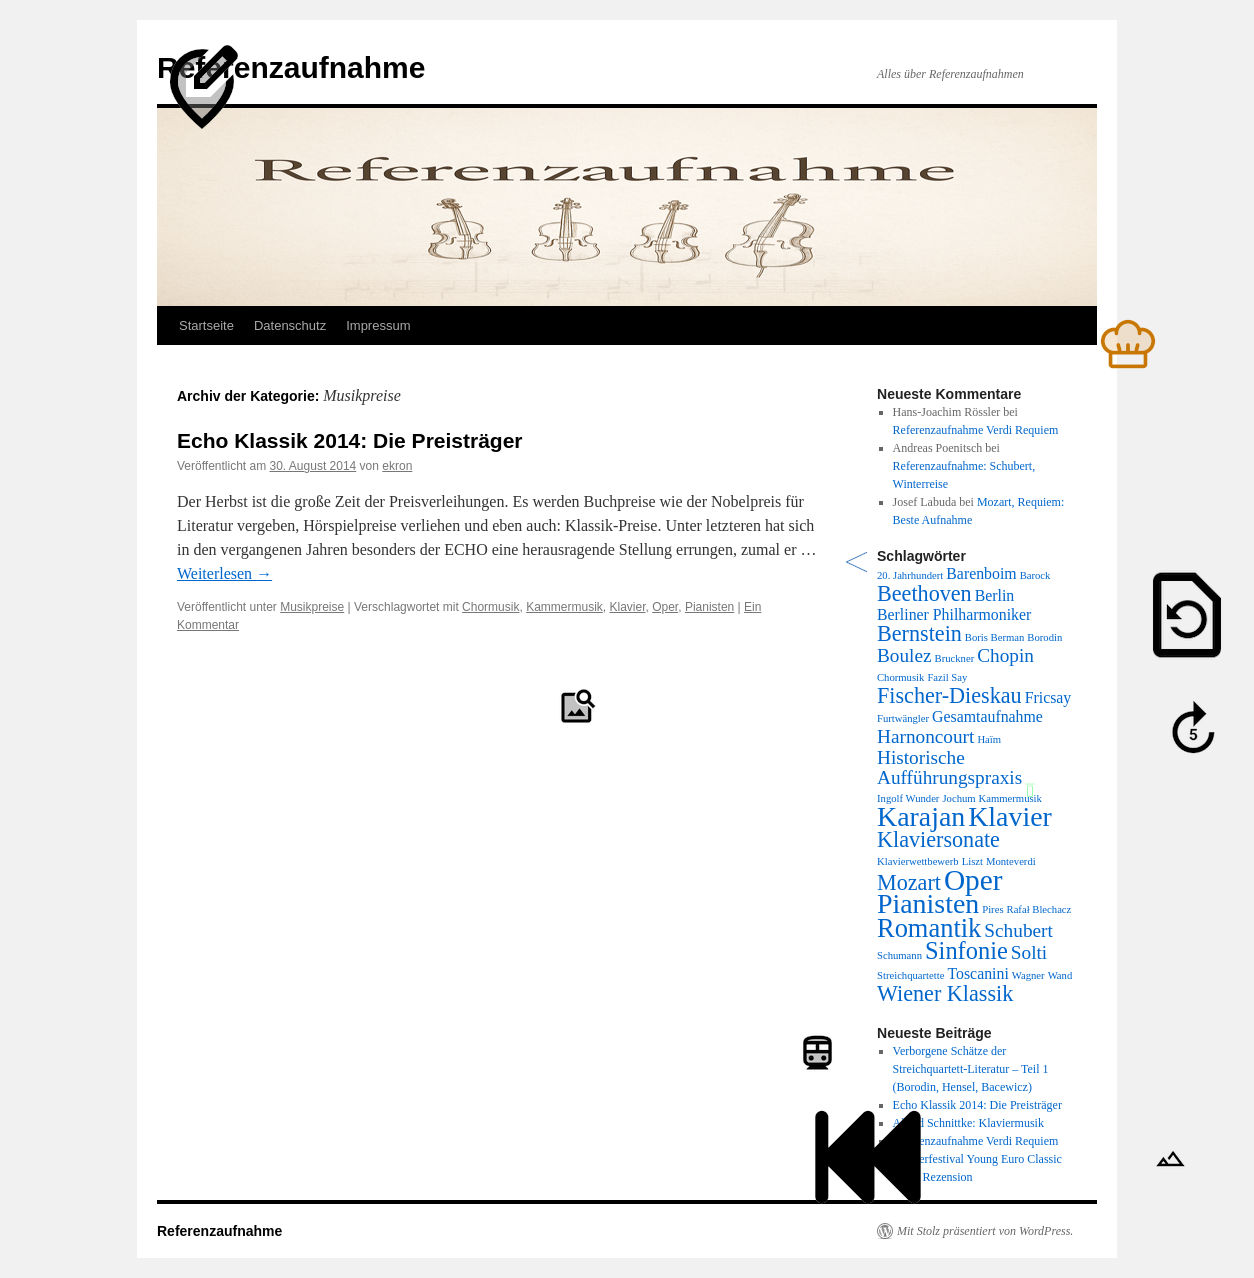 The width and height of the screenshot is (1254, 1278). I want to click on view landscape or nature photos, so click(1170, 1158).